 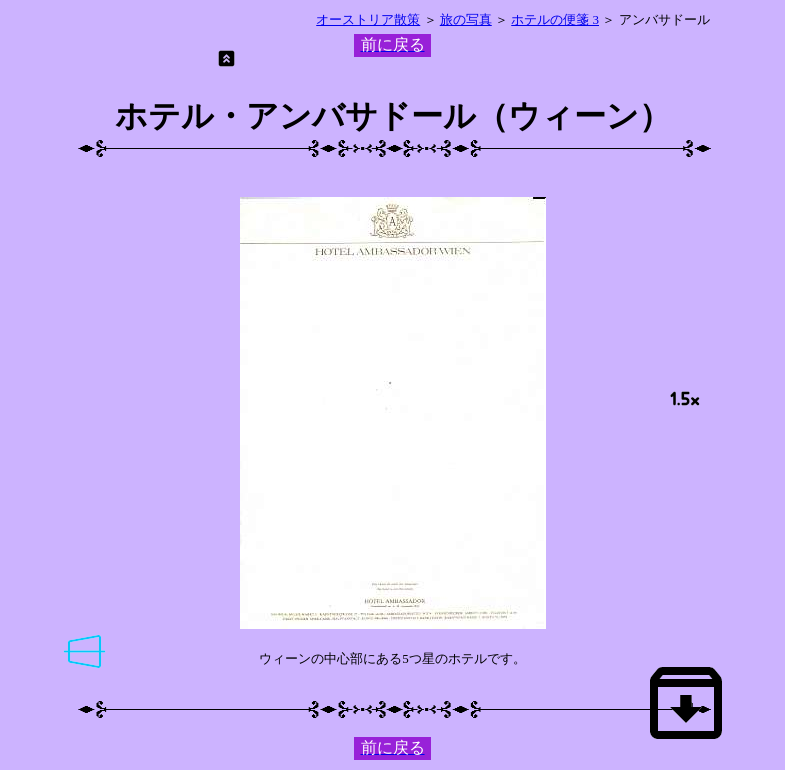 I want to click on archive this item, so click(x=686, y=703).